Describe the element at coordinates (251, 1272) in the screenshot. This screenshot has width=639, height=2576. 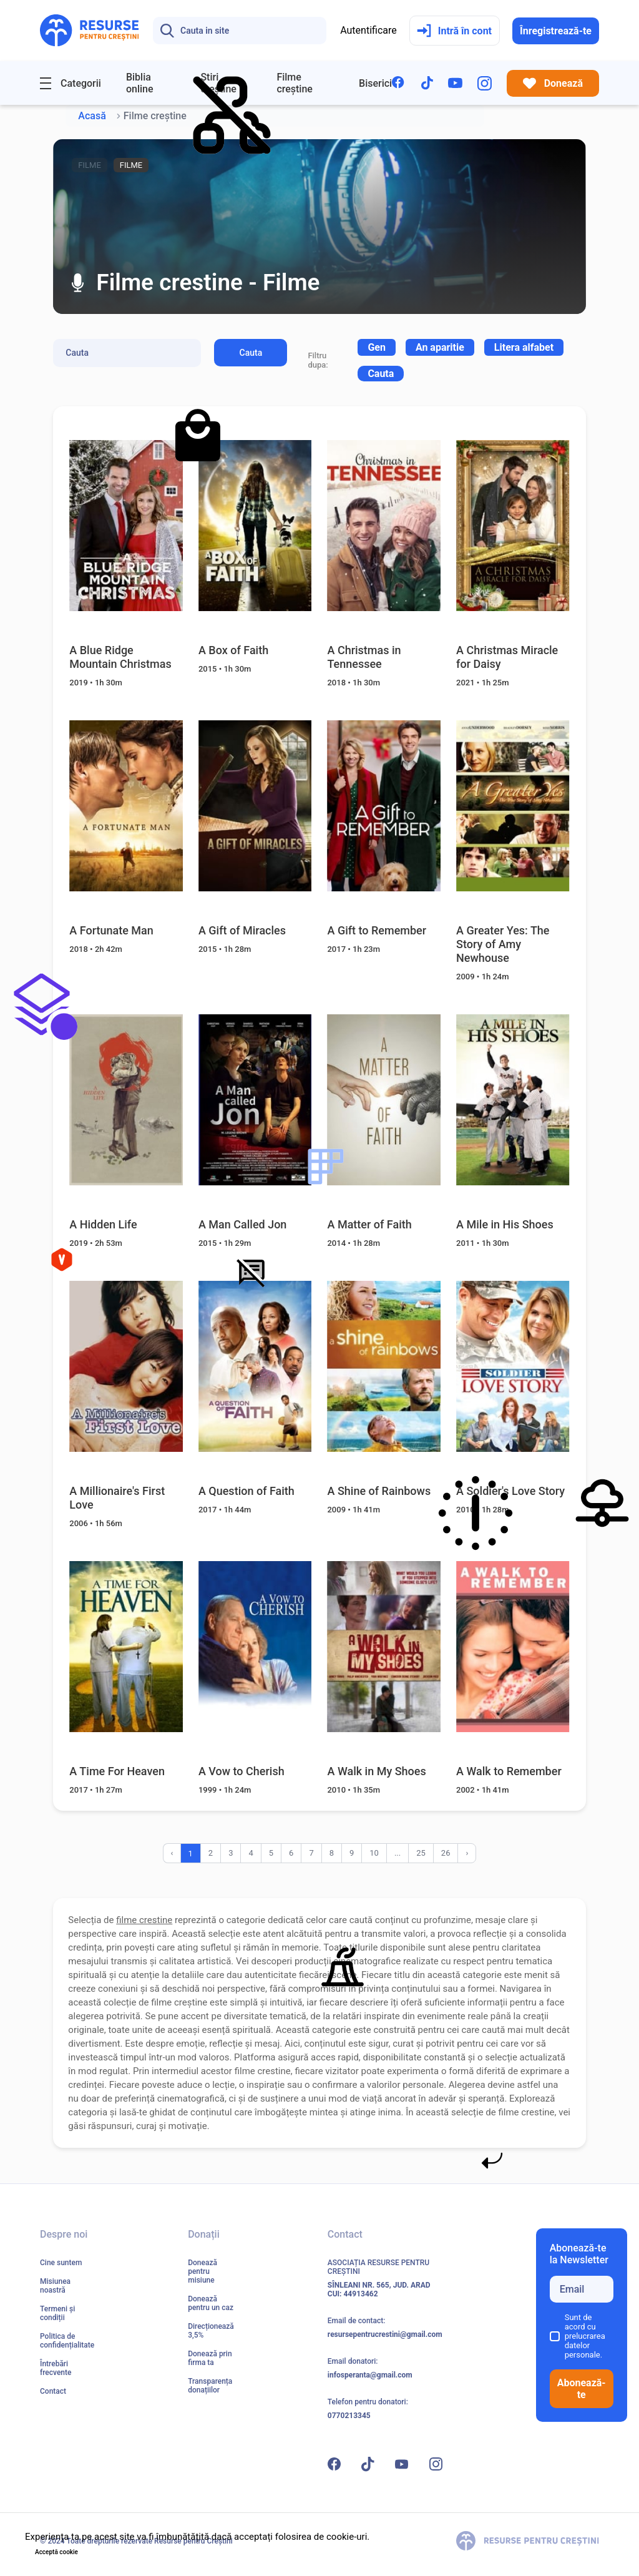
I see `mute or disable speaker notes` at that location.